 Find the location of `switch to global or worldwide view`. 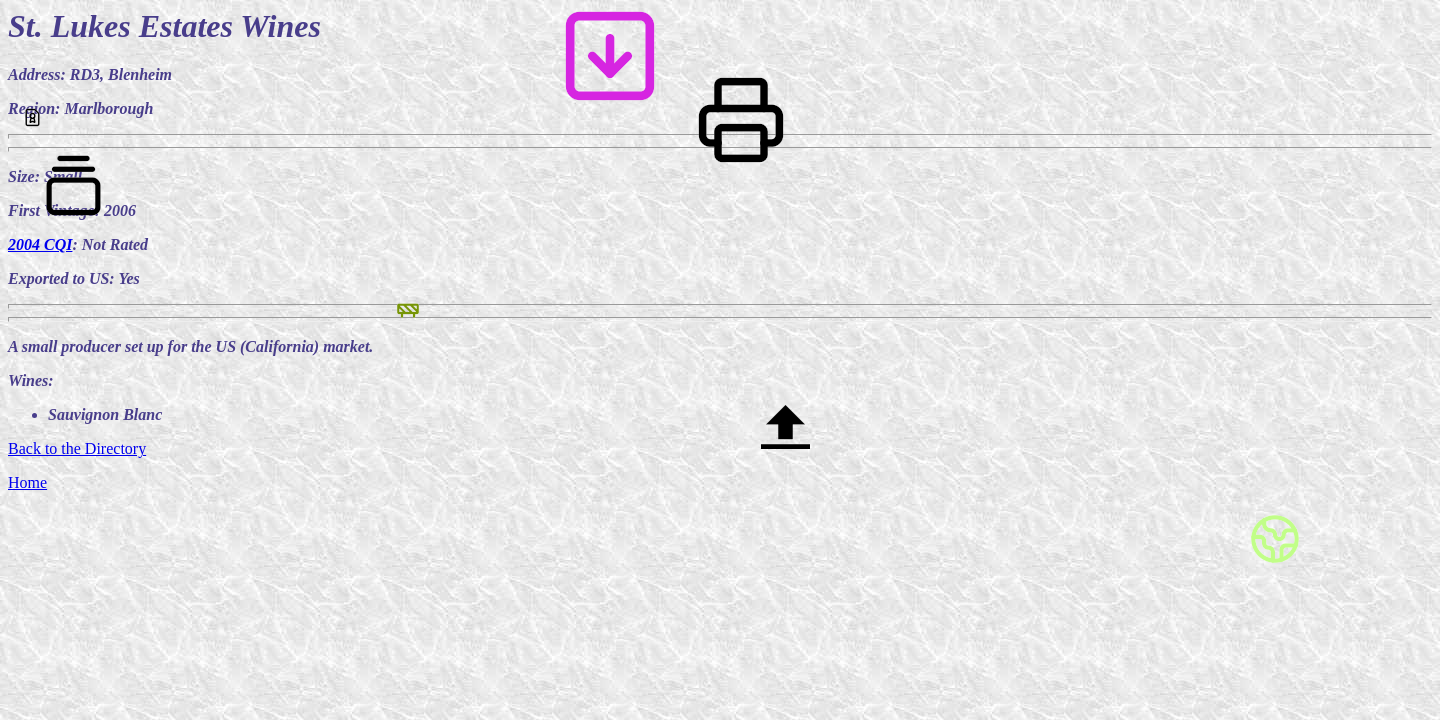

switch to global or worldwide view is located at coordinates (1275, 539).